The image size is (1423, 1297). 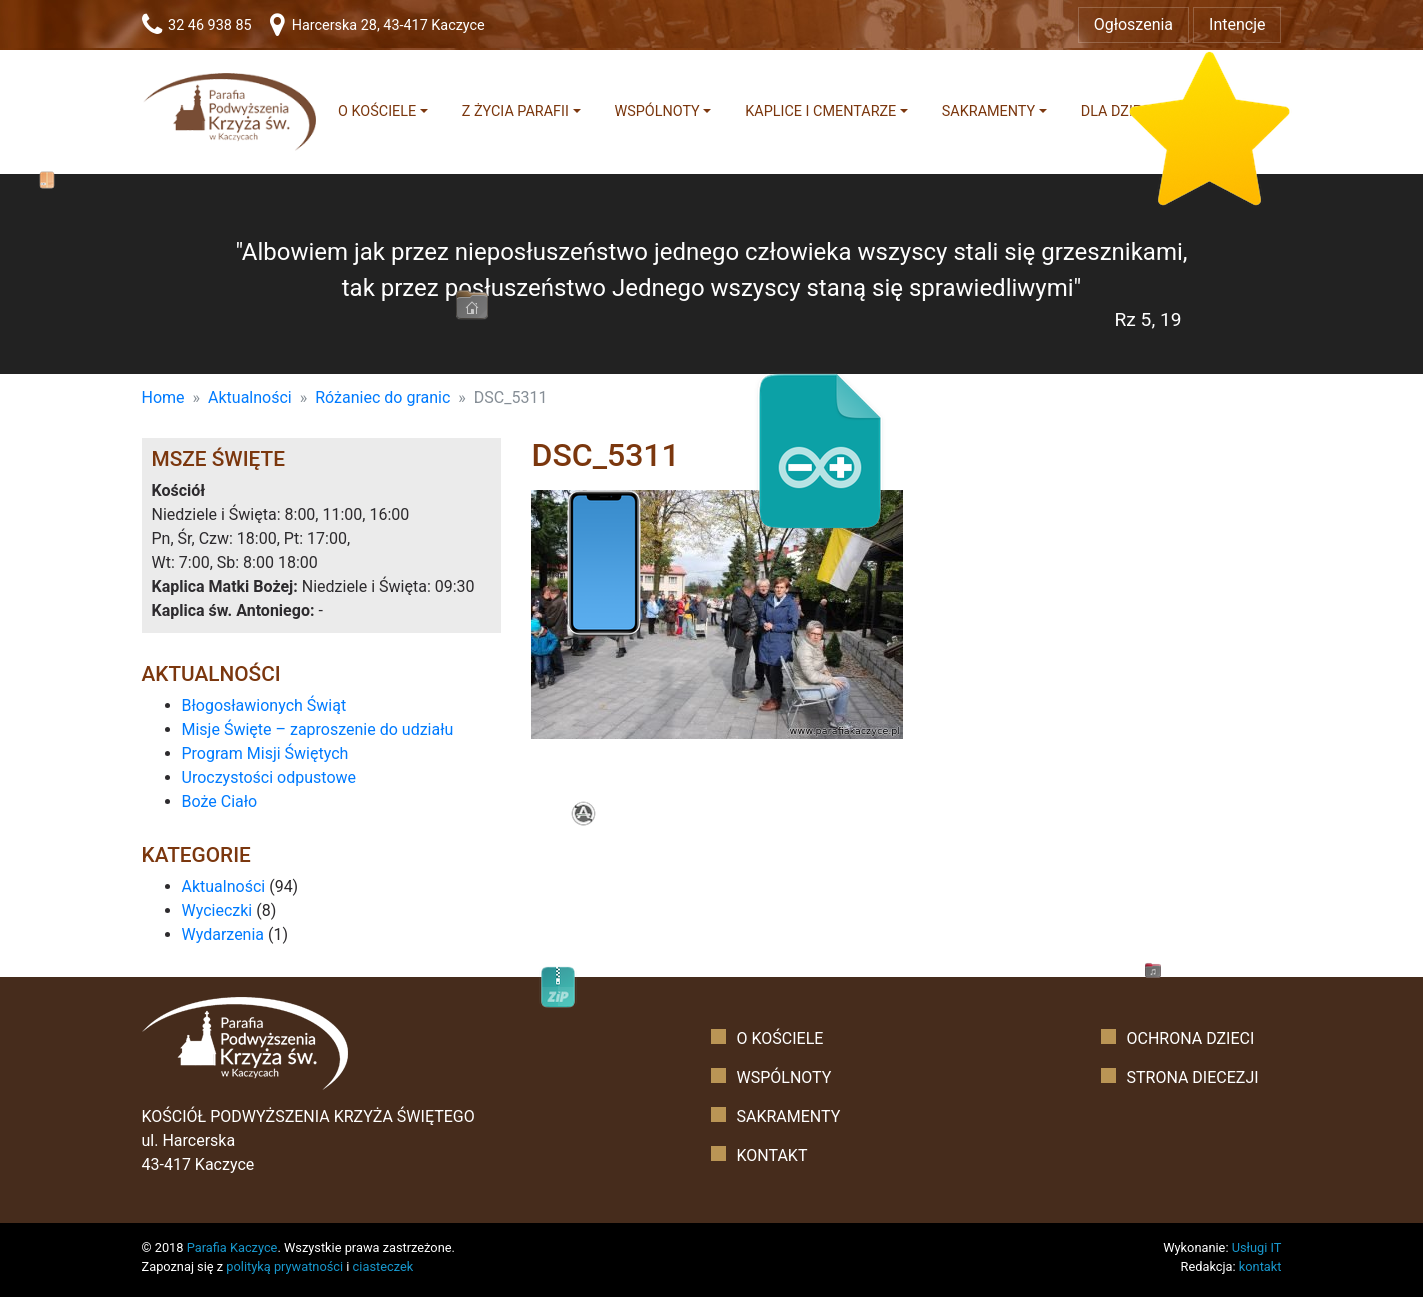 What do you see at coordinates (820, 451) in the screenshot?
I see `an arduino sketch or code file` at bounding box center [820, 451].